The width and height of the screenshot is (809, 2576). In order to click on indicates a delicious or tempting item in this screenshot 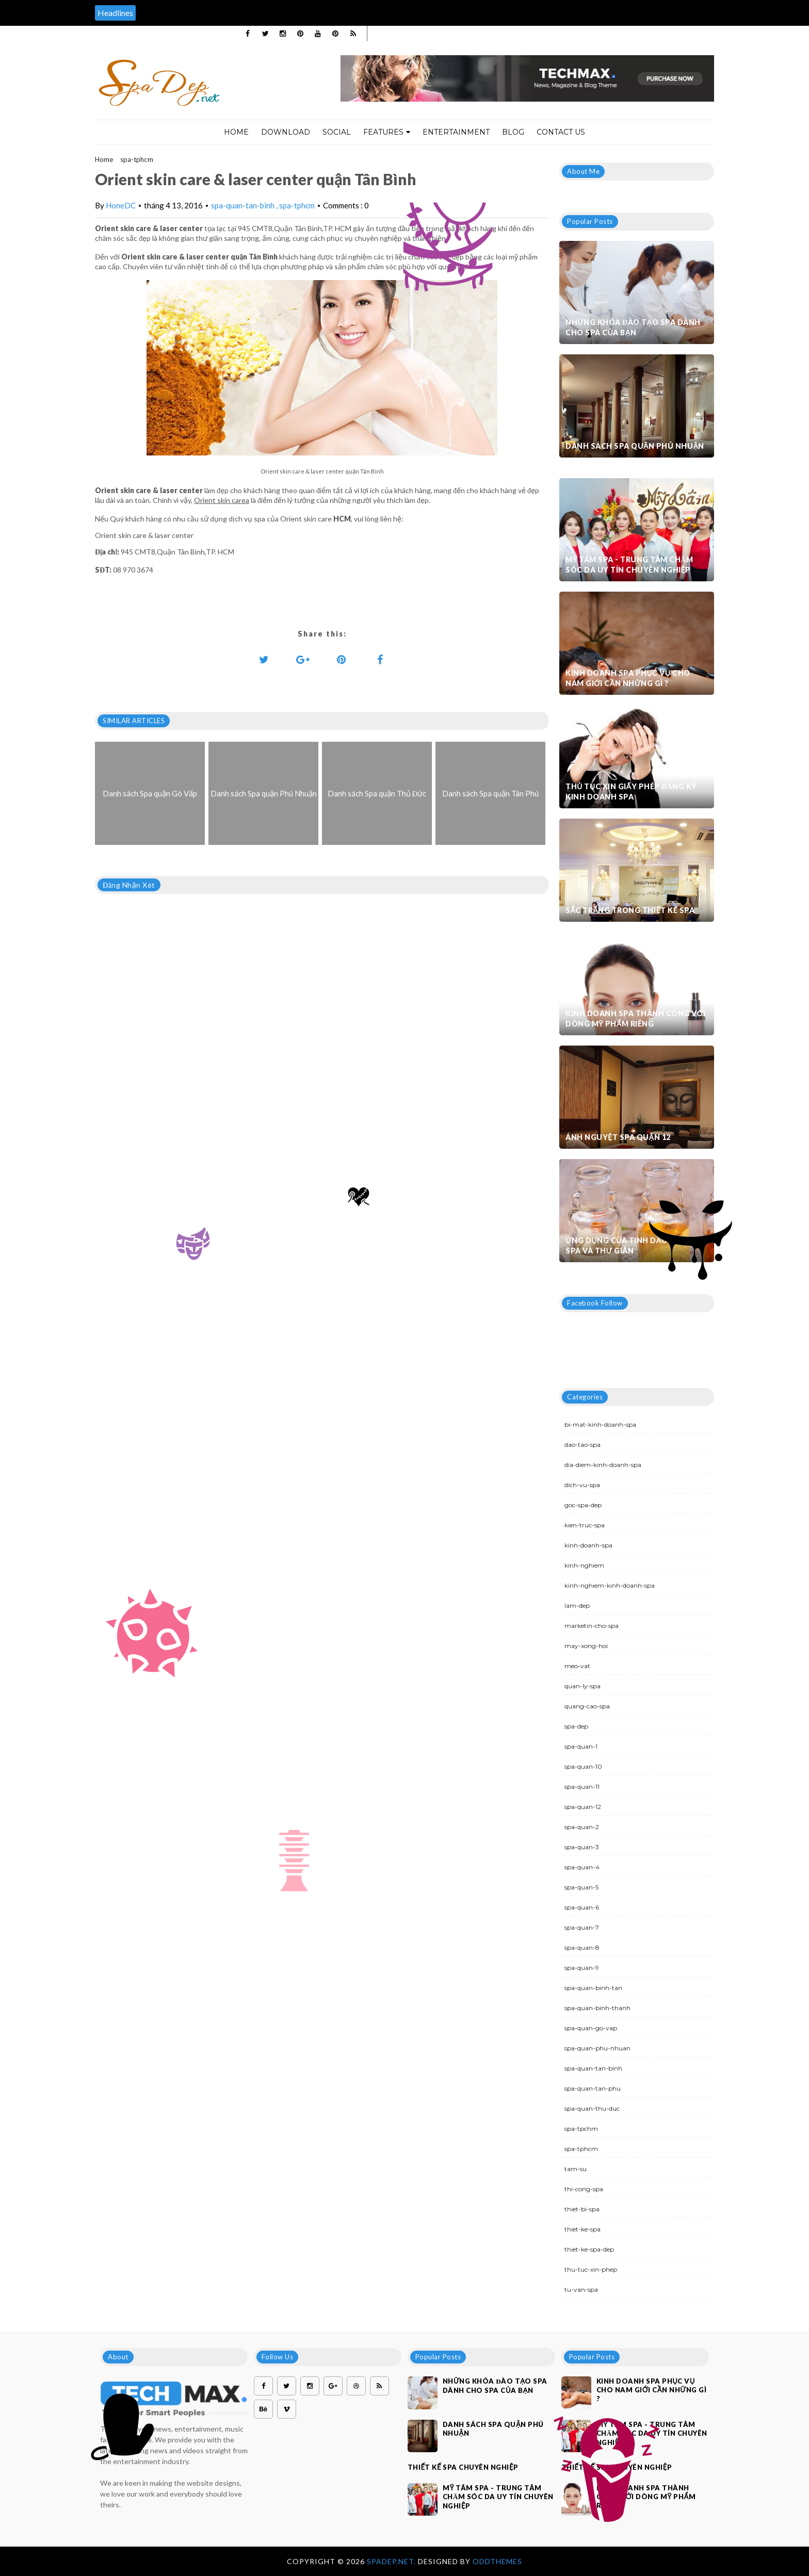, I will do `click(691, 1239)`.